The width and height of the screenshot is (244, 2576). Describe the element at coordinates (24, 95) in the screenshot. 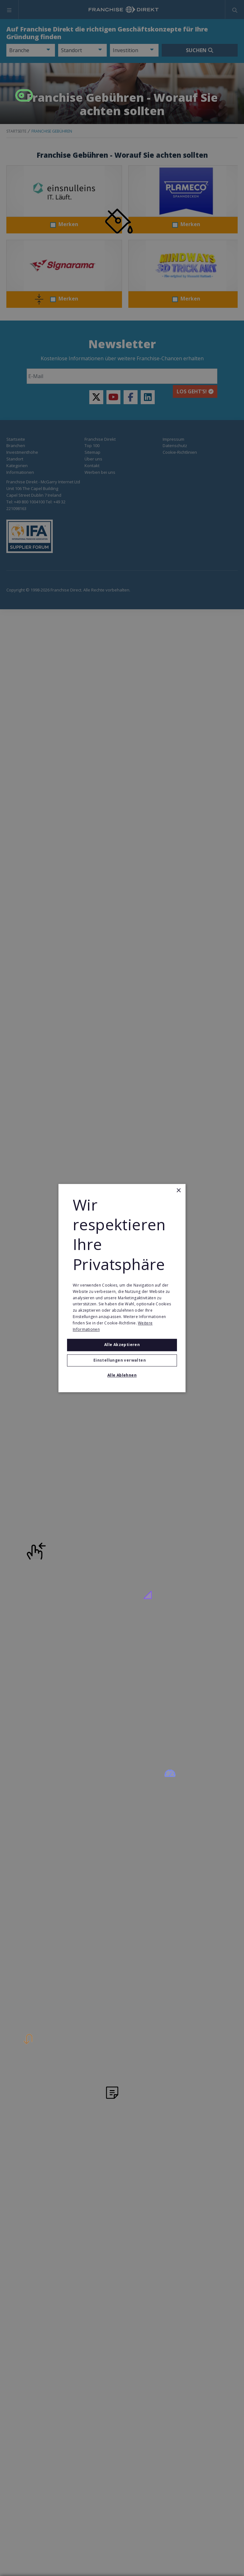

I see `toggle switch in off position` at that location.